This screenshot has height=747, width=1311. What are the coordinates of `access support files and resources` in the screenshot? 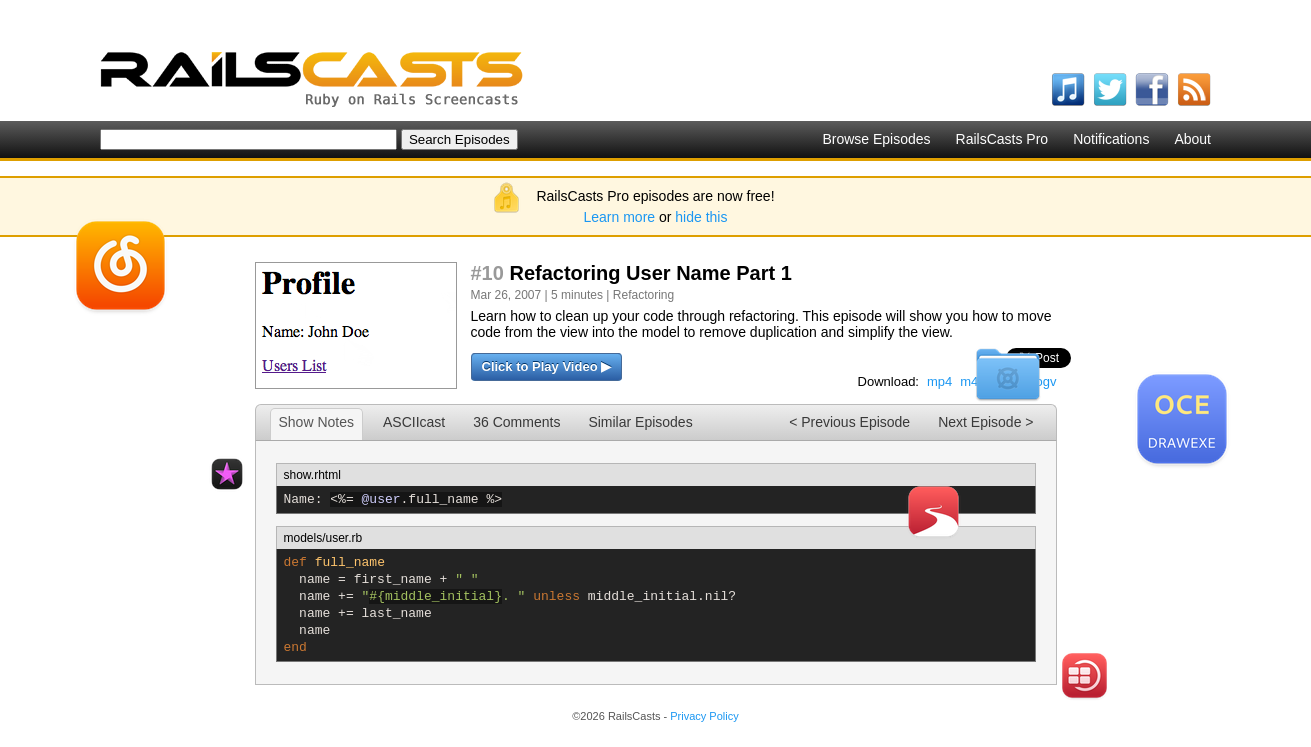 It's located at (1008, 374).